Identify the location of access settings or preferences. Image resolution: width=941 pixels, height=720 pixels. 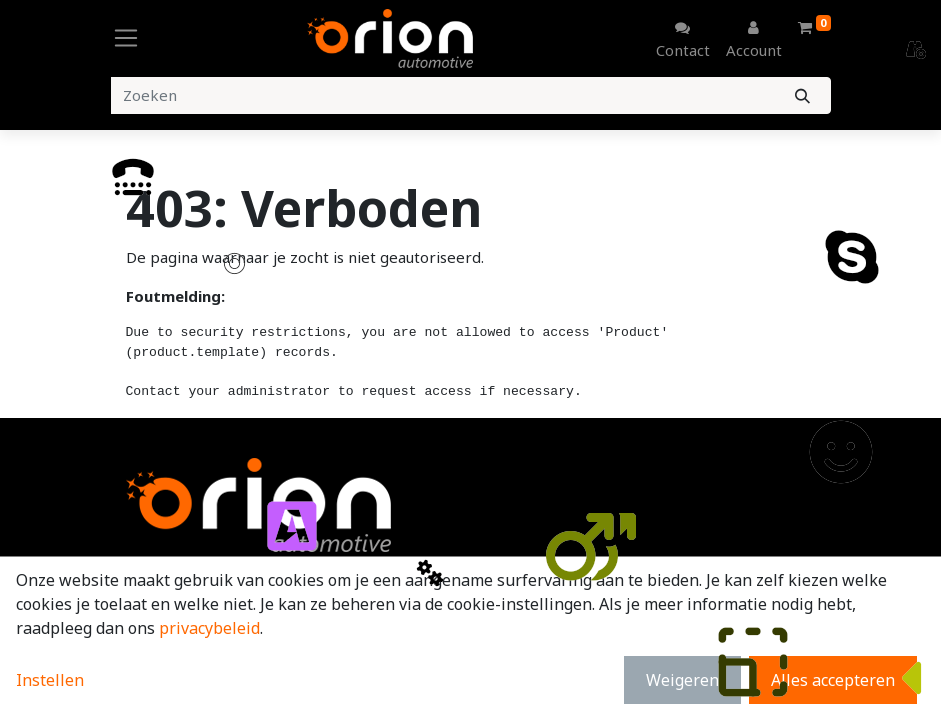
(430, 573).